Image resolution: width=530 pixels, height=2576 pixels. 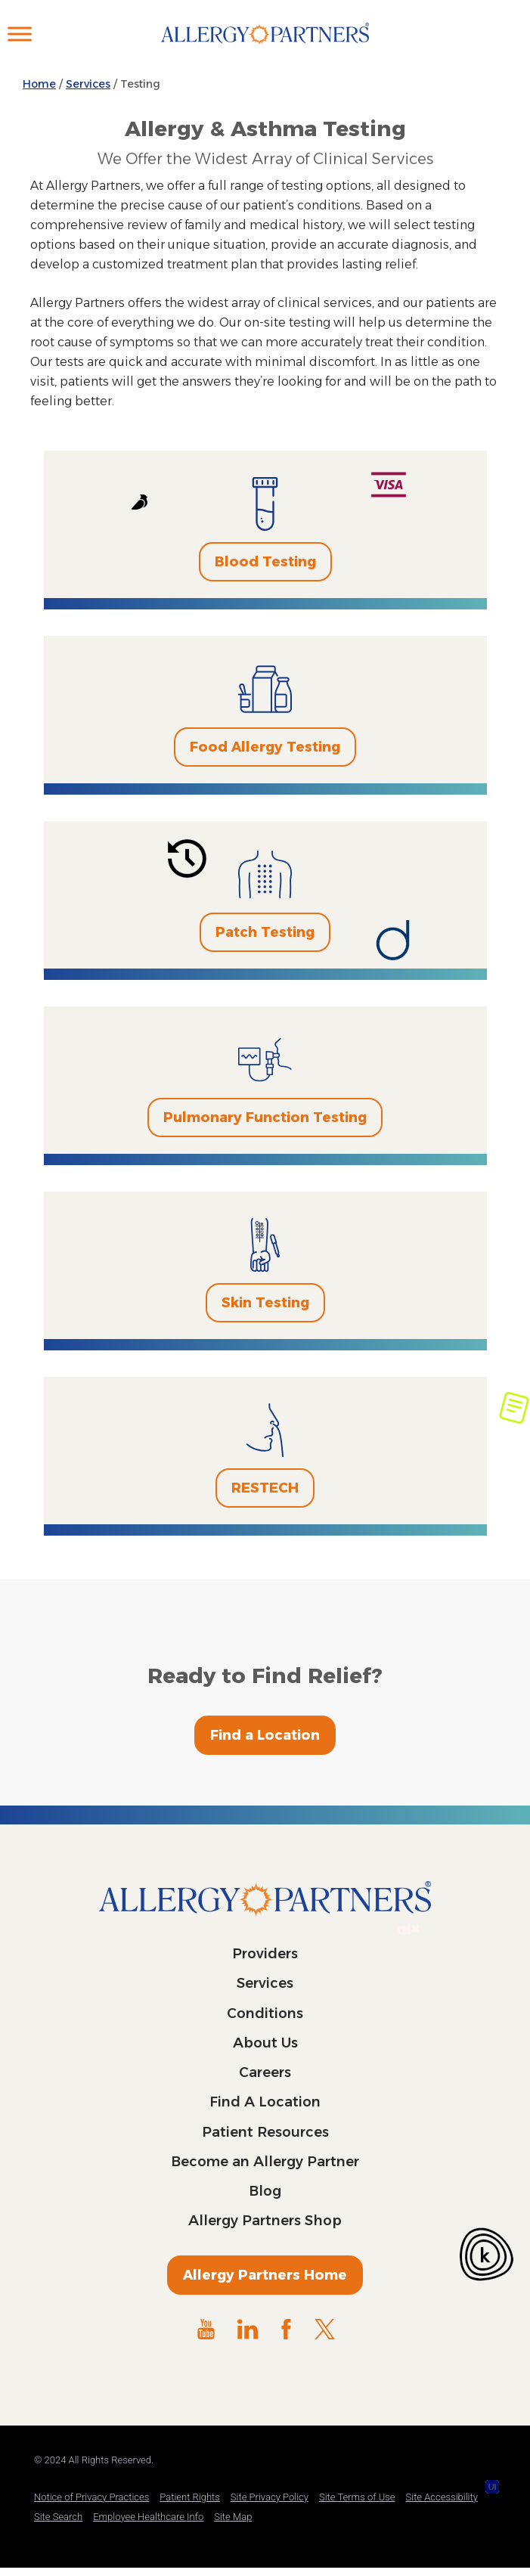 I want to click on dedge app or service logo, so click(x=392, y=940).